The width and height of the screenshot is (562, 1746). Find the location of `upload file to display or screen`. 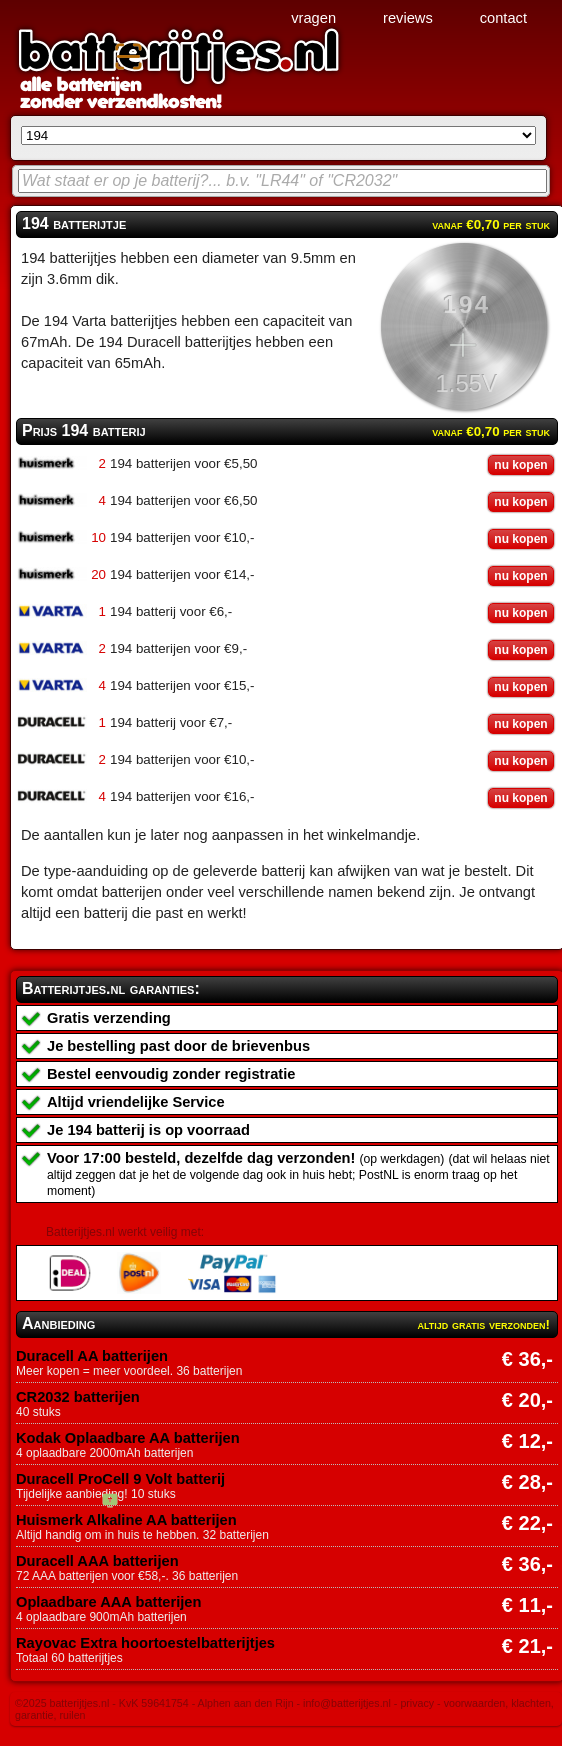

upload file to display or screen is located at coordinates (110, 1500).